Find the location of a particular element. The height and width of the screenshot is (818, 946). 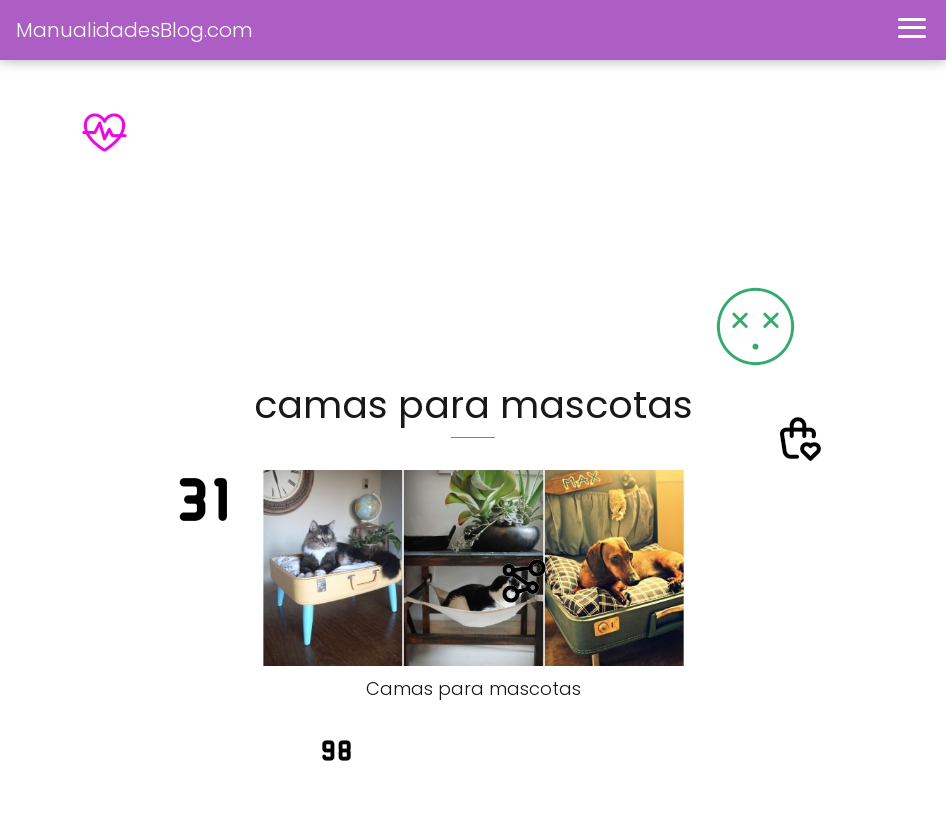

indicates item number 98 in a list or sequence is located at coordinates (336, 750).